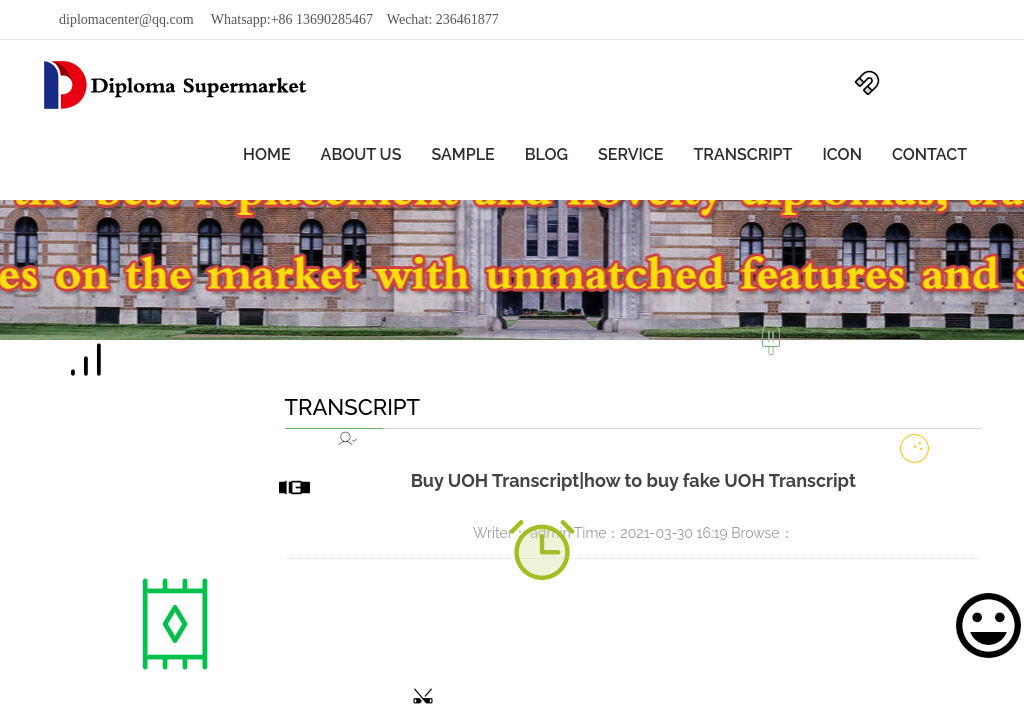  I want to click on view rug or carpet product, so click(175, 624).